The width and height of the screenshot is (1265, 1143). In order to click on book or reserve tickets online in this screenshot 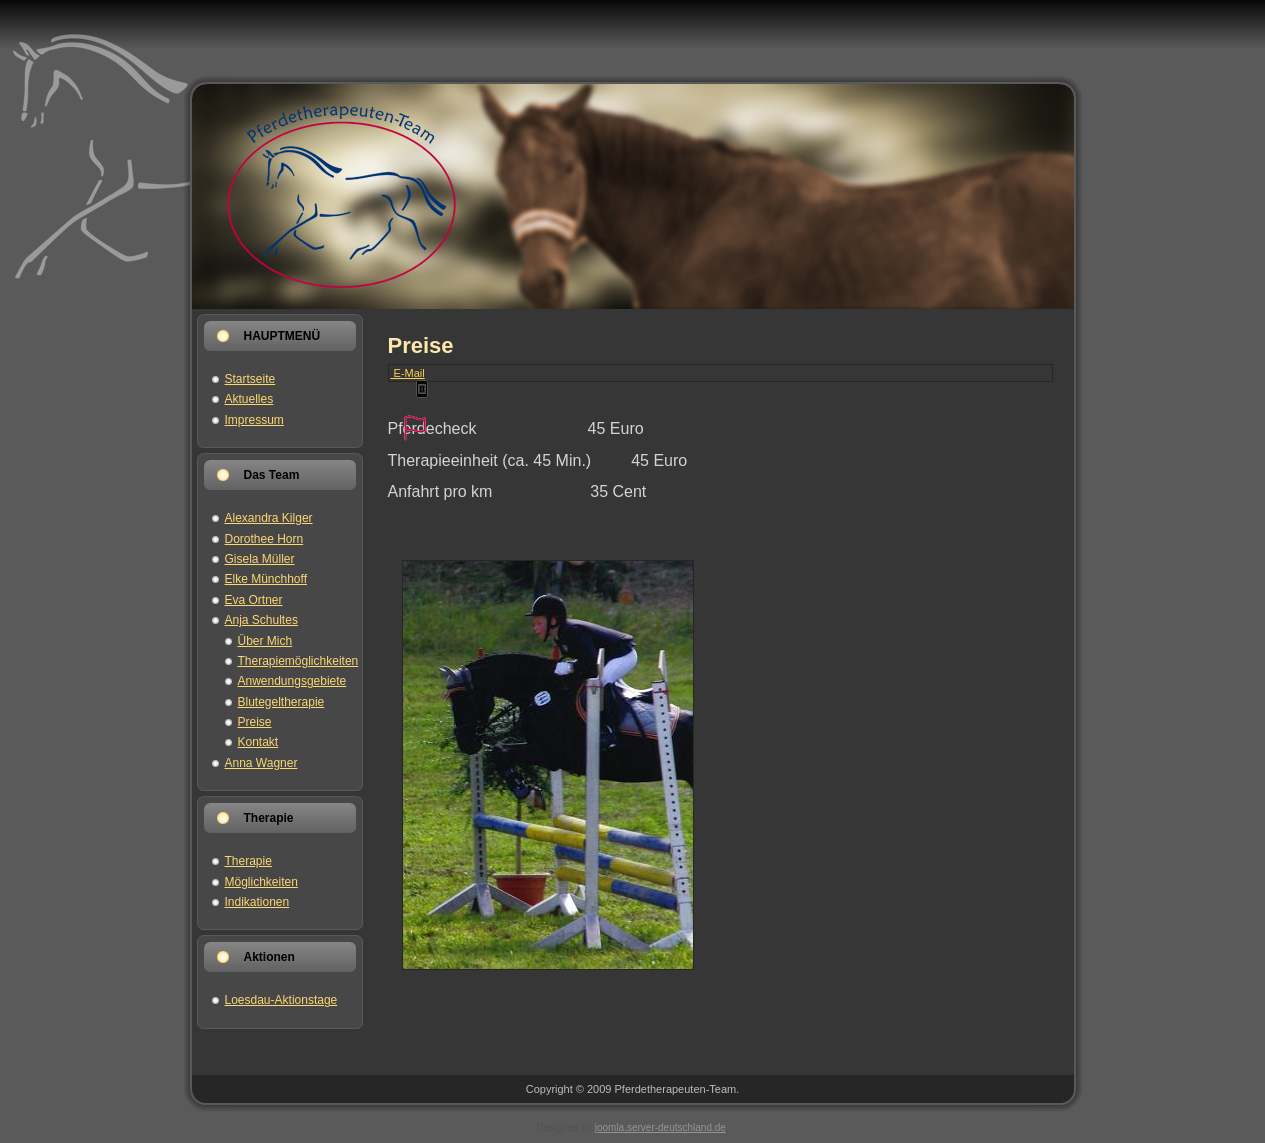, I will do `click(422, 389)`.